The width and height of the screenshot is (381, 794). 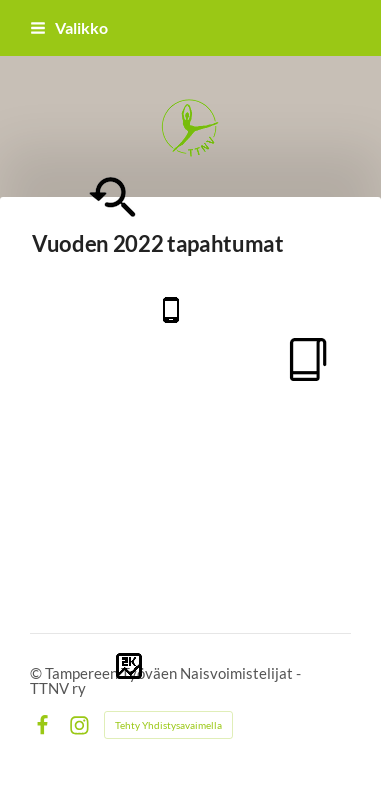 What do you see at coordinates (306, 359) in the screenshot?
I see `view towel or linen amenities` at bounding box center [306, 359].